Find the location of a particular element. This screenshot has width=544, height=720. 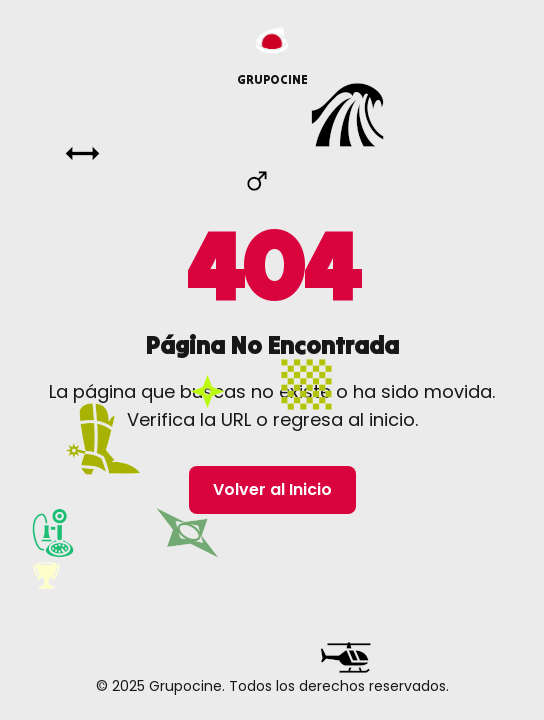

indicates male gender option is located at coordinates (257, 181).